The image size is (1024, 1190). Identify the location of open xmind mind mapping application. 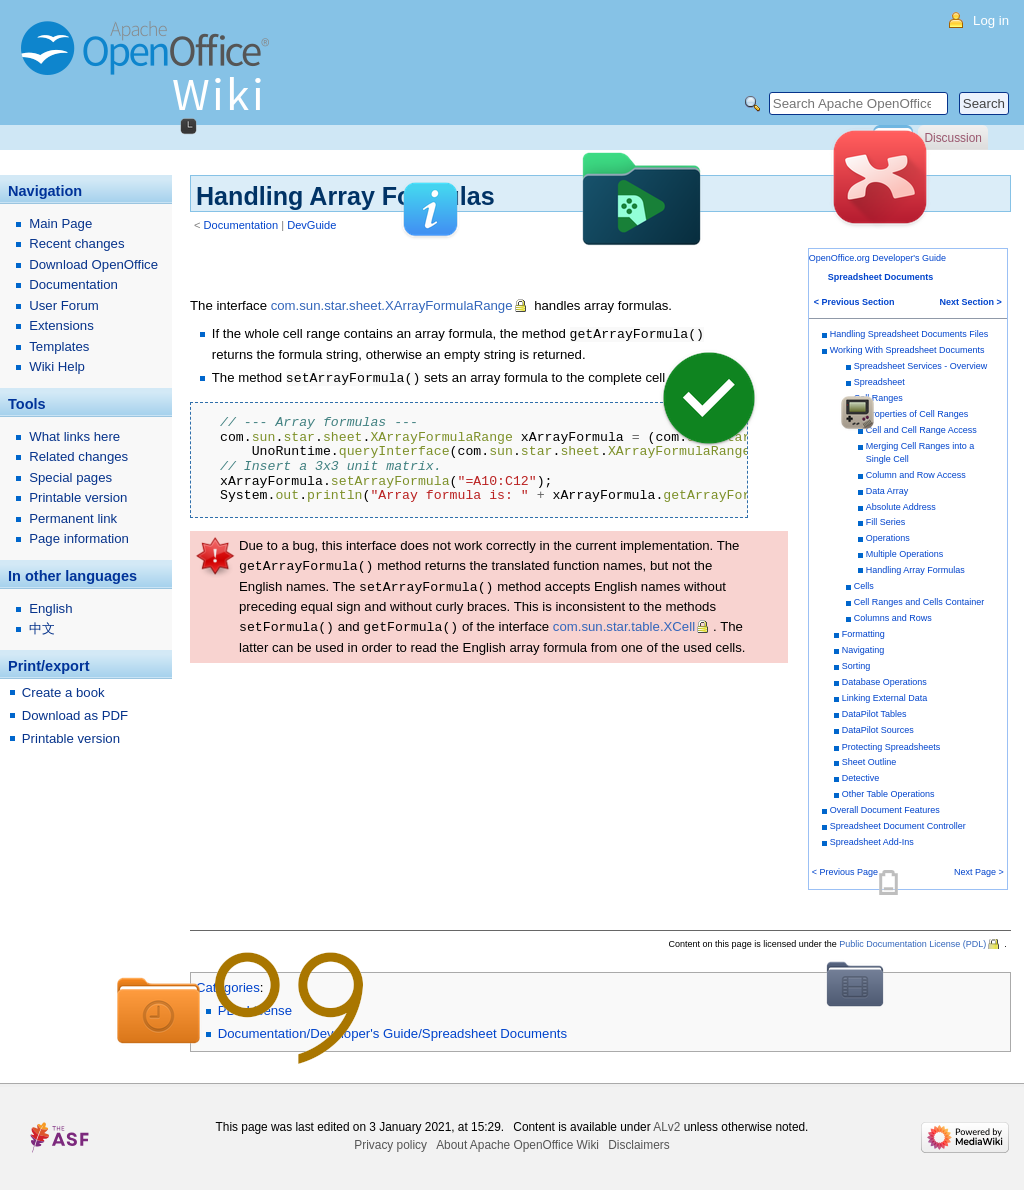
(880, 177).